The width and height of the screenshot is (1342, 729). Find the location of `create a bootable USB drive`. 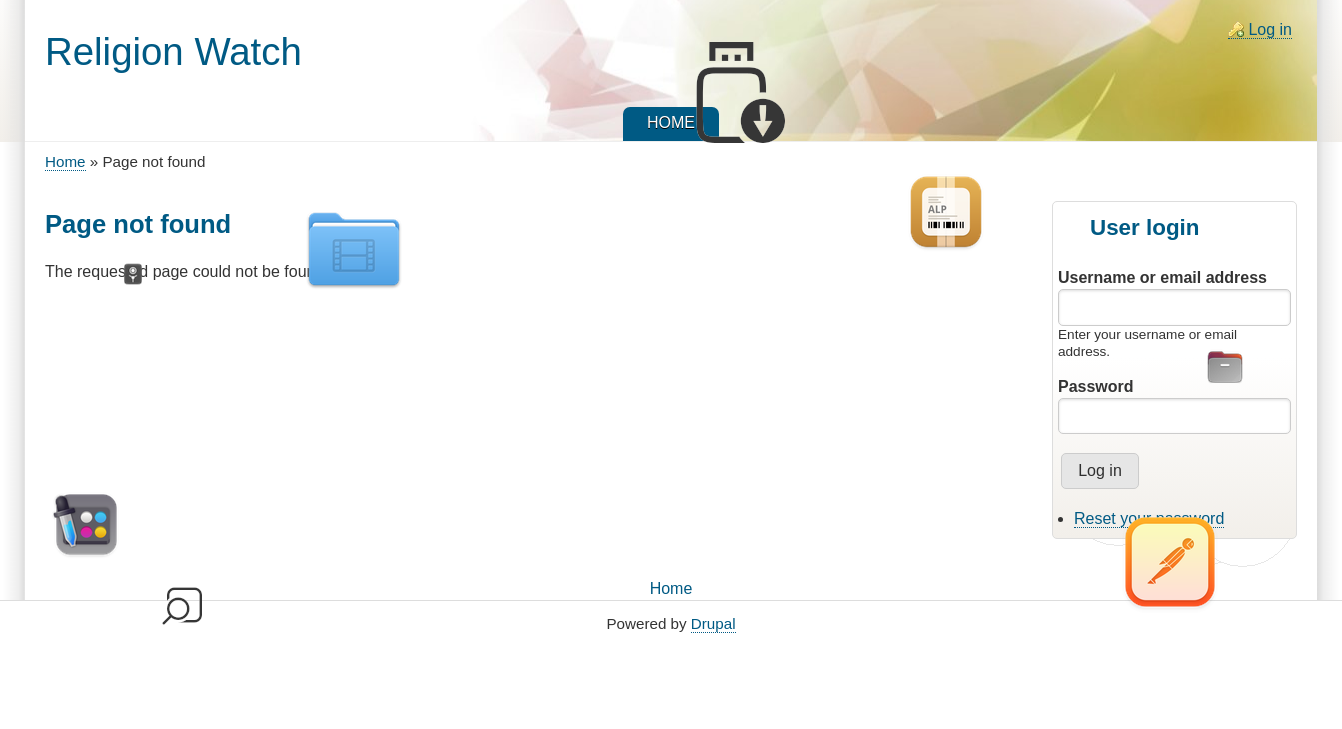

create a bootable USB drive is located at coordinates (734, 92).